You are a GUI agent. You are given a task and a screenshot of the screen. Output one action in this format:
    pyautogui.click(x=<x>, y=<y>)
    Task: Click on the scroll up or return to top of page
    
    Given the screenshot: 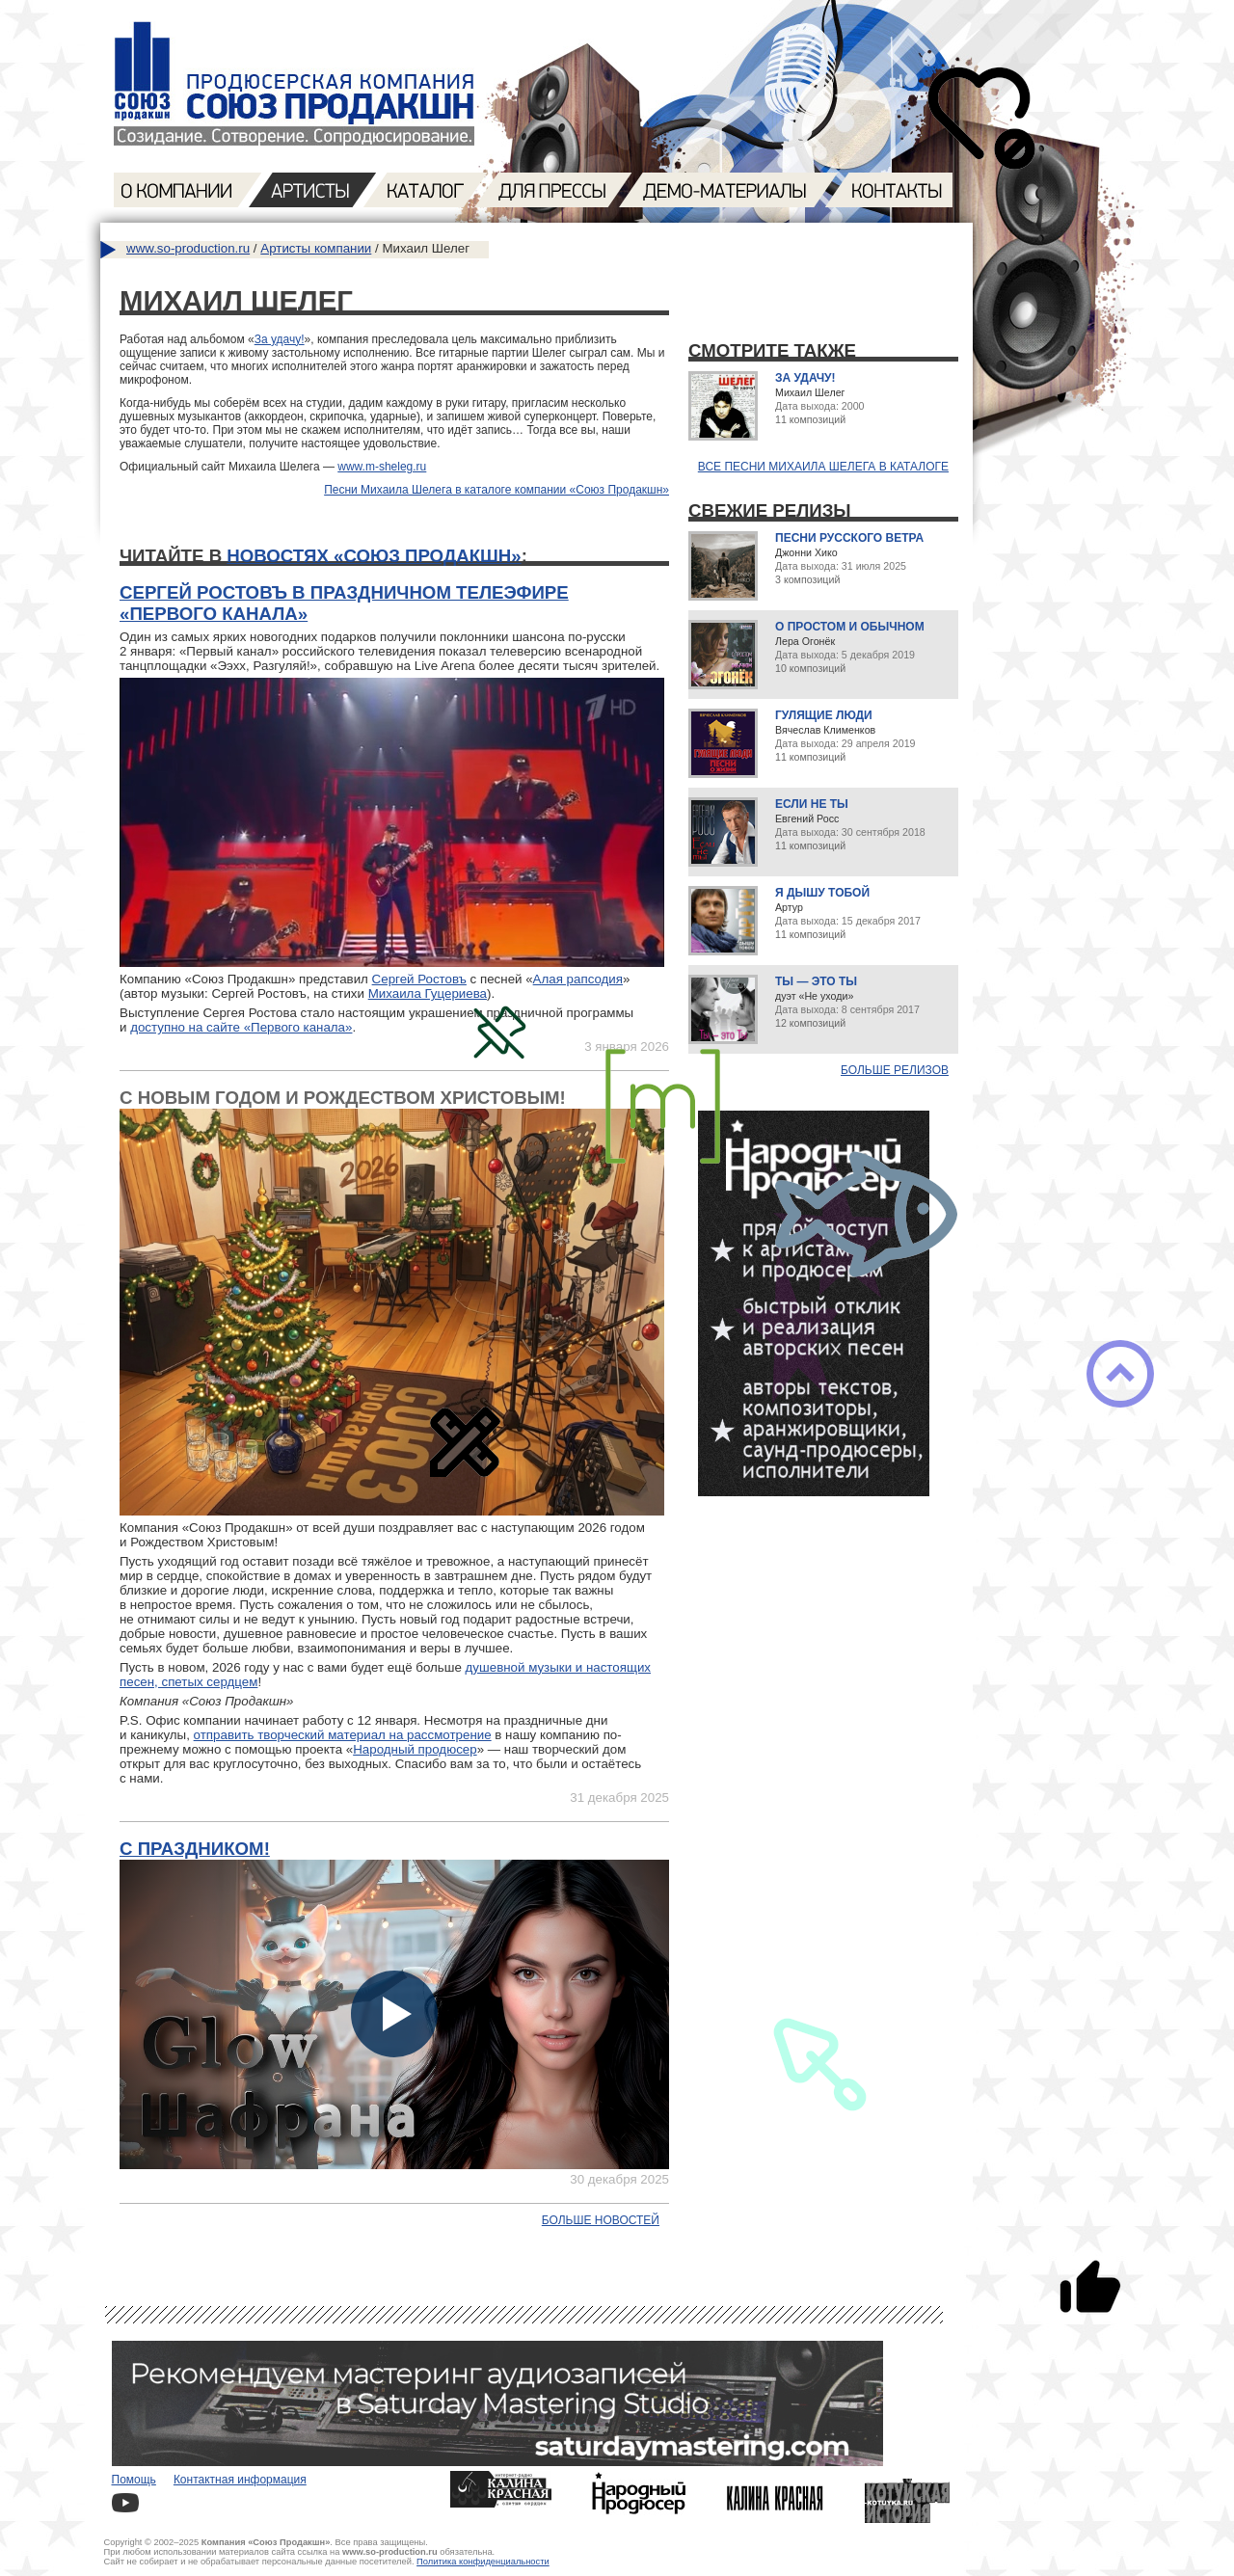 What is the action you would take?
    pyautogui.click(x=1120, y=1374)
    